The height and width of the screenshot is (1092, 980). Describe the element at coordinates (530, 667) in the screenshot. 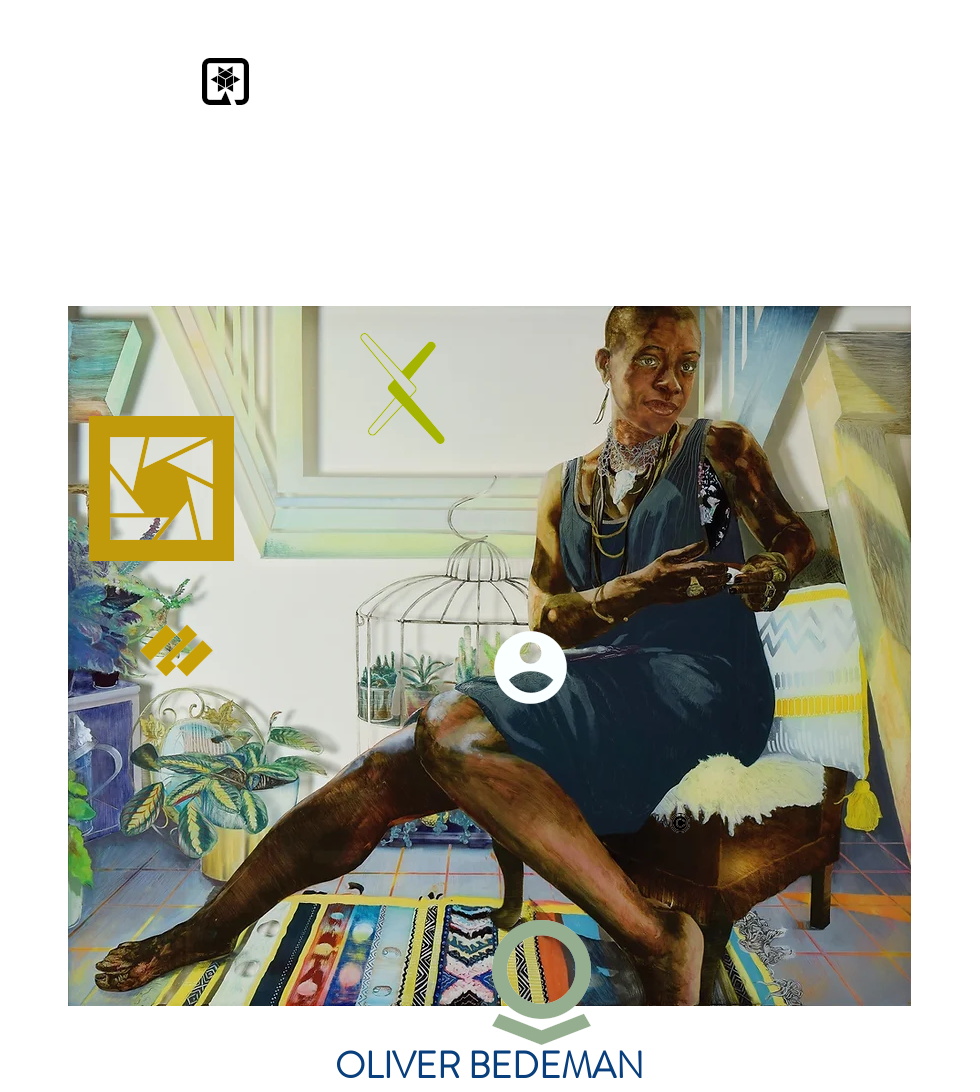

I see `access your account or profile settings` at that location.